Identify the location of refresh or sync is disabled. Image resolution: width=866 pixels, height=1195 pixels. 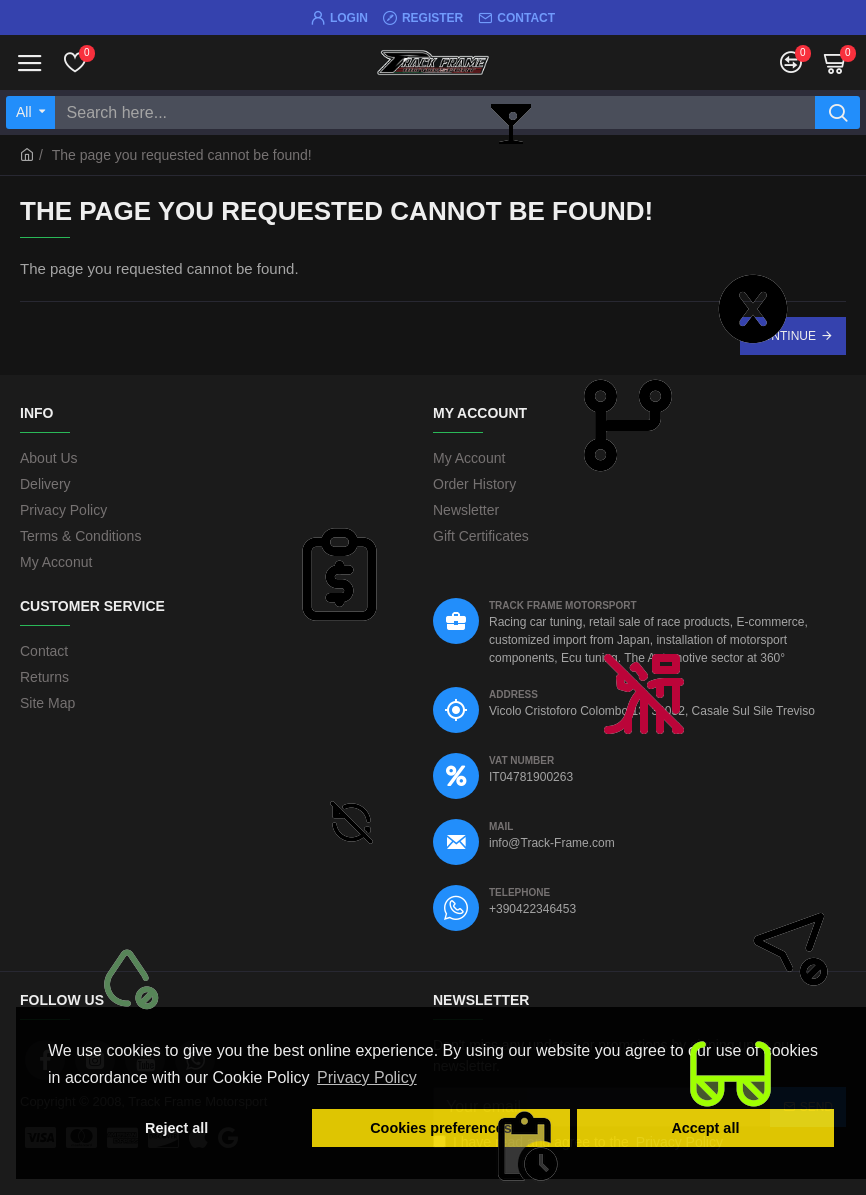
(351, 822).